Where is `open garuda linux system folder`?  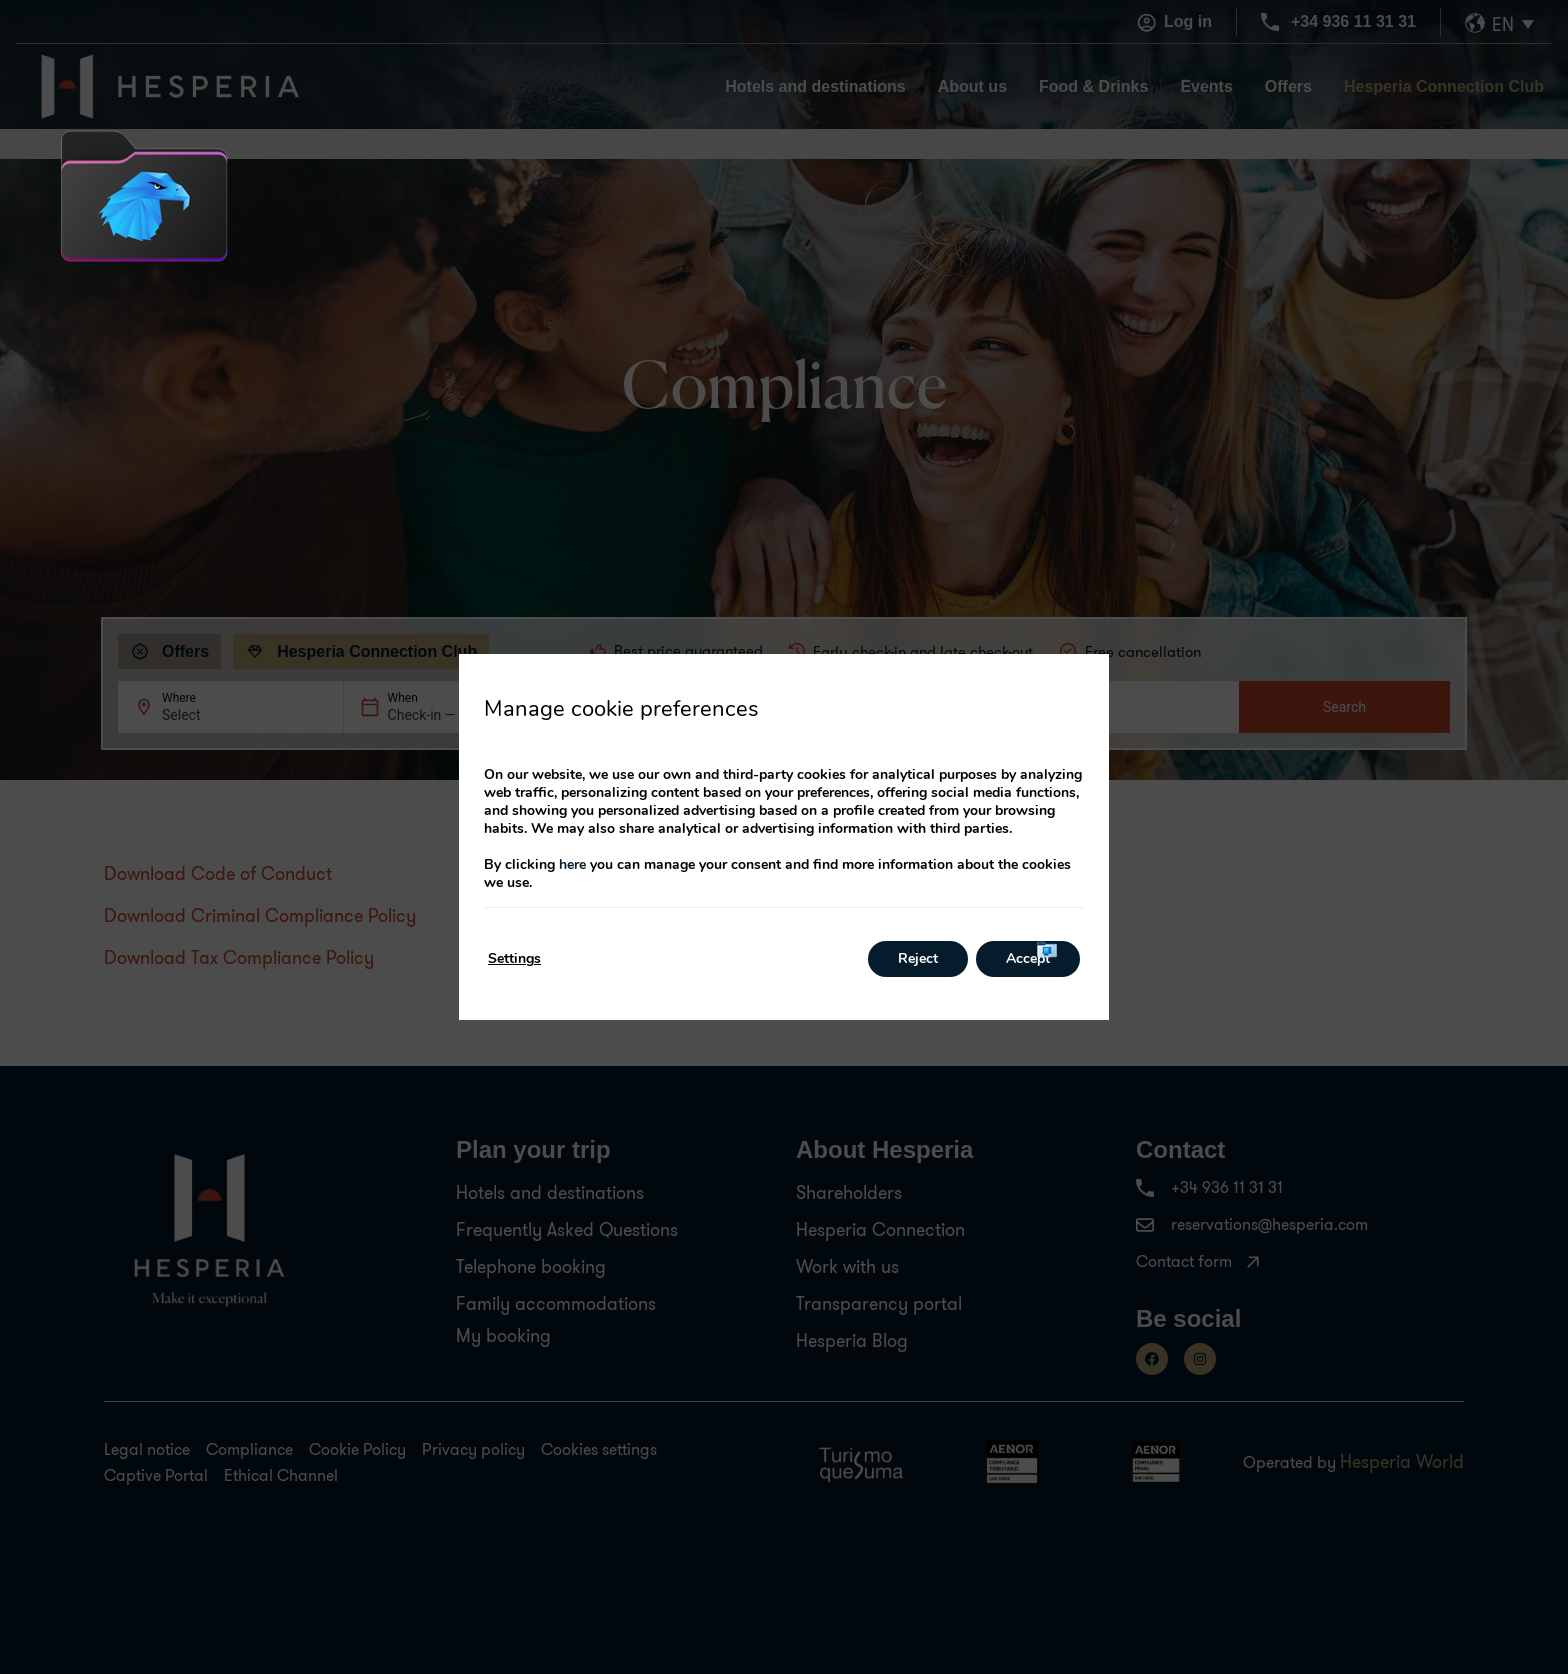 open garuda linux system folder is located at coordinates (143, 200).